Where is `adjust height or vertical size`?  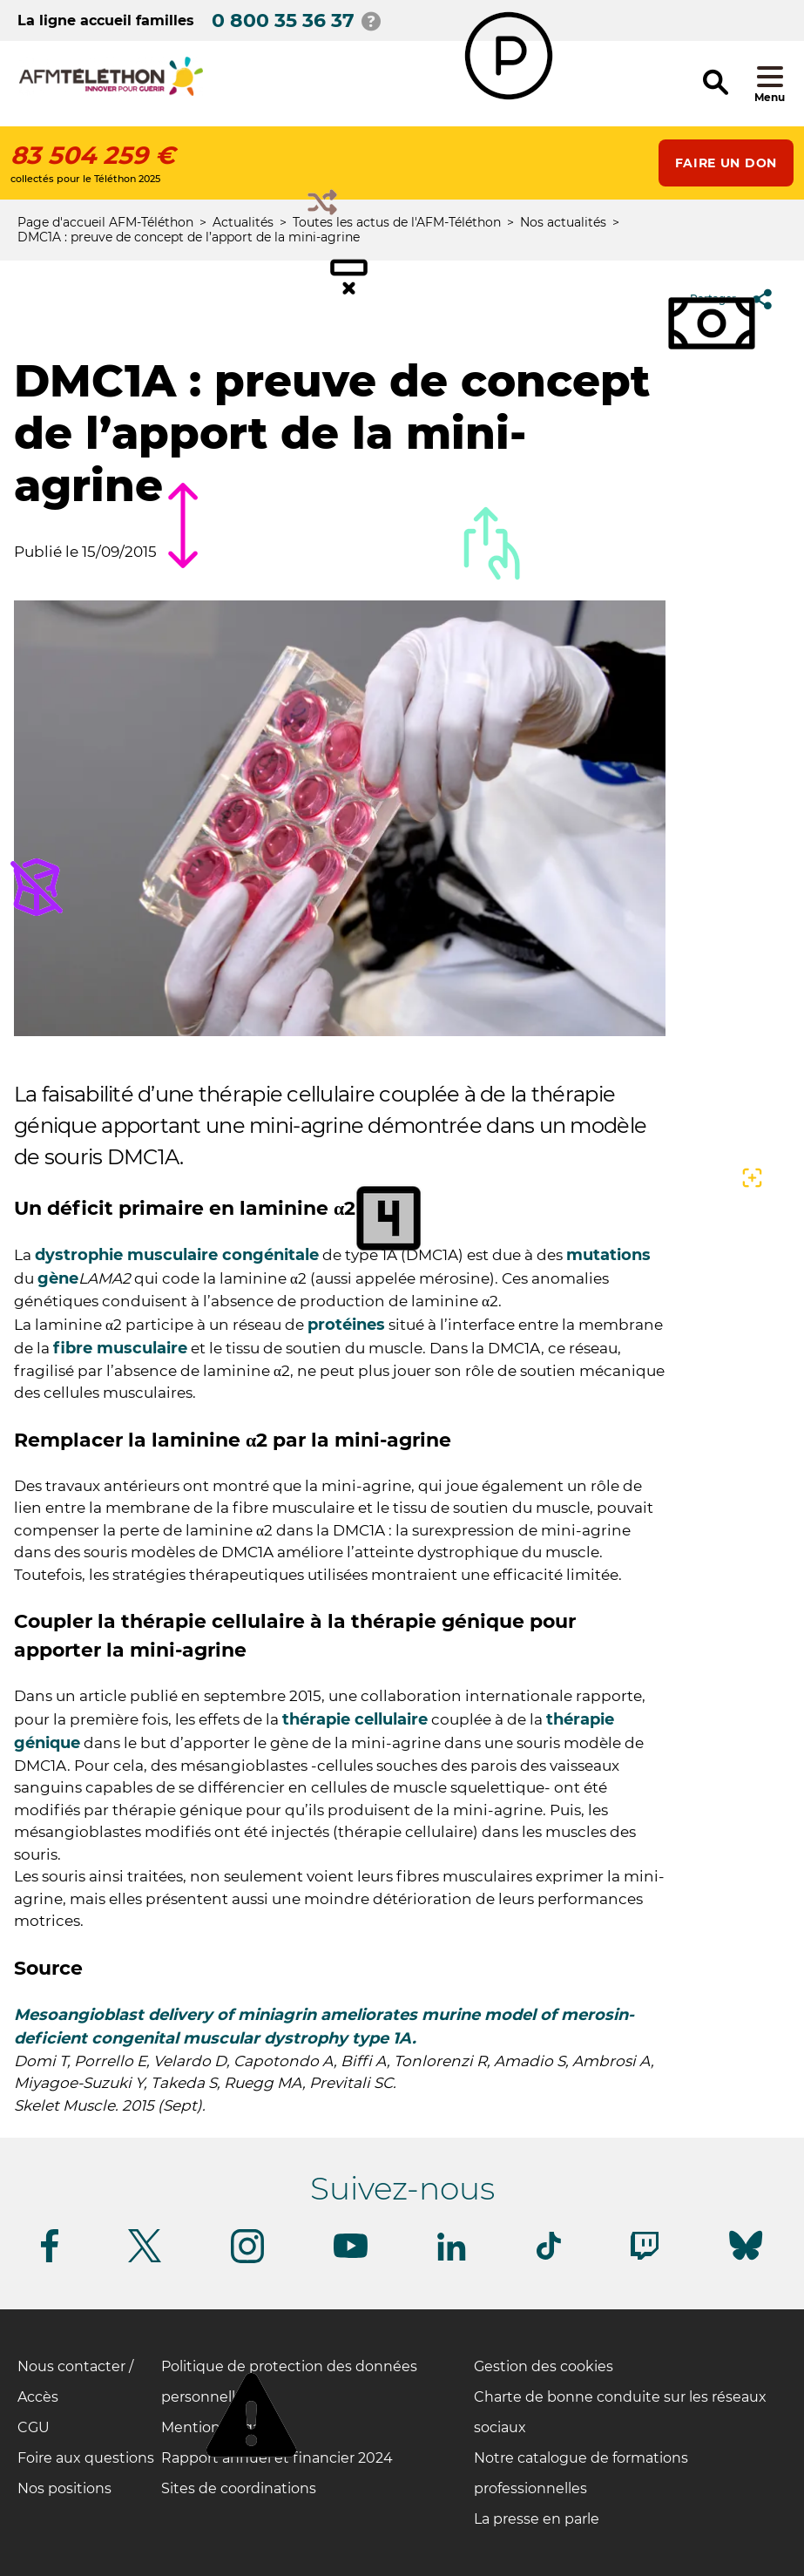
adjust height or vertical size is located at coordinates (183, 525).